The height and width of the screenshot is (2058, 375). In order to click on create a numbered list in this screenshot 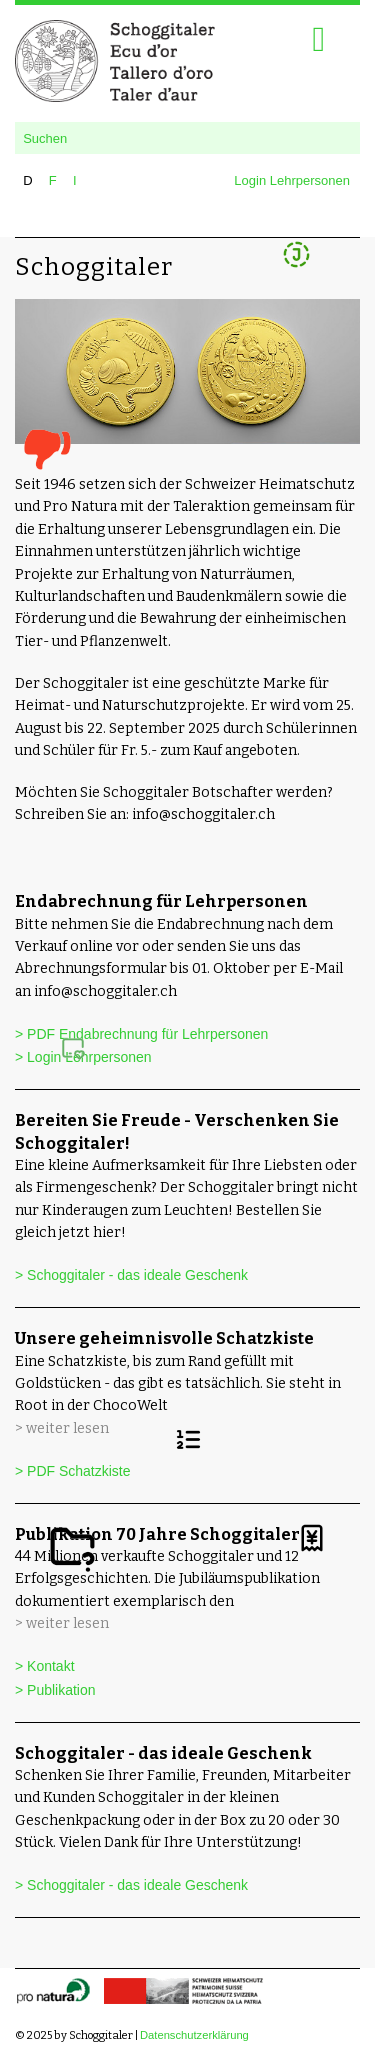, I will do `click(188, 1439)`.